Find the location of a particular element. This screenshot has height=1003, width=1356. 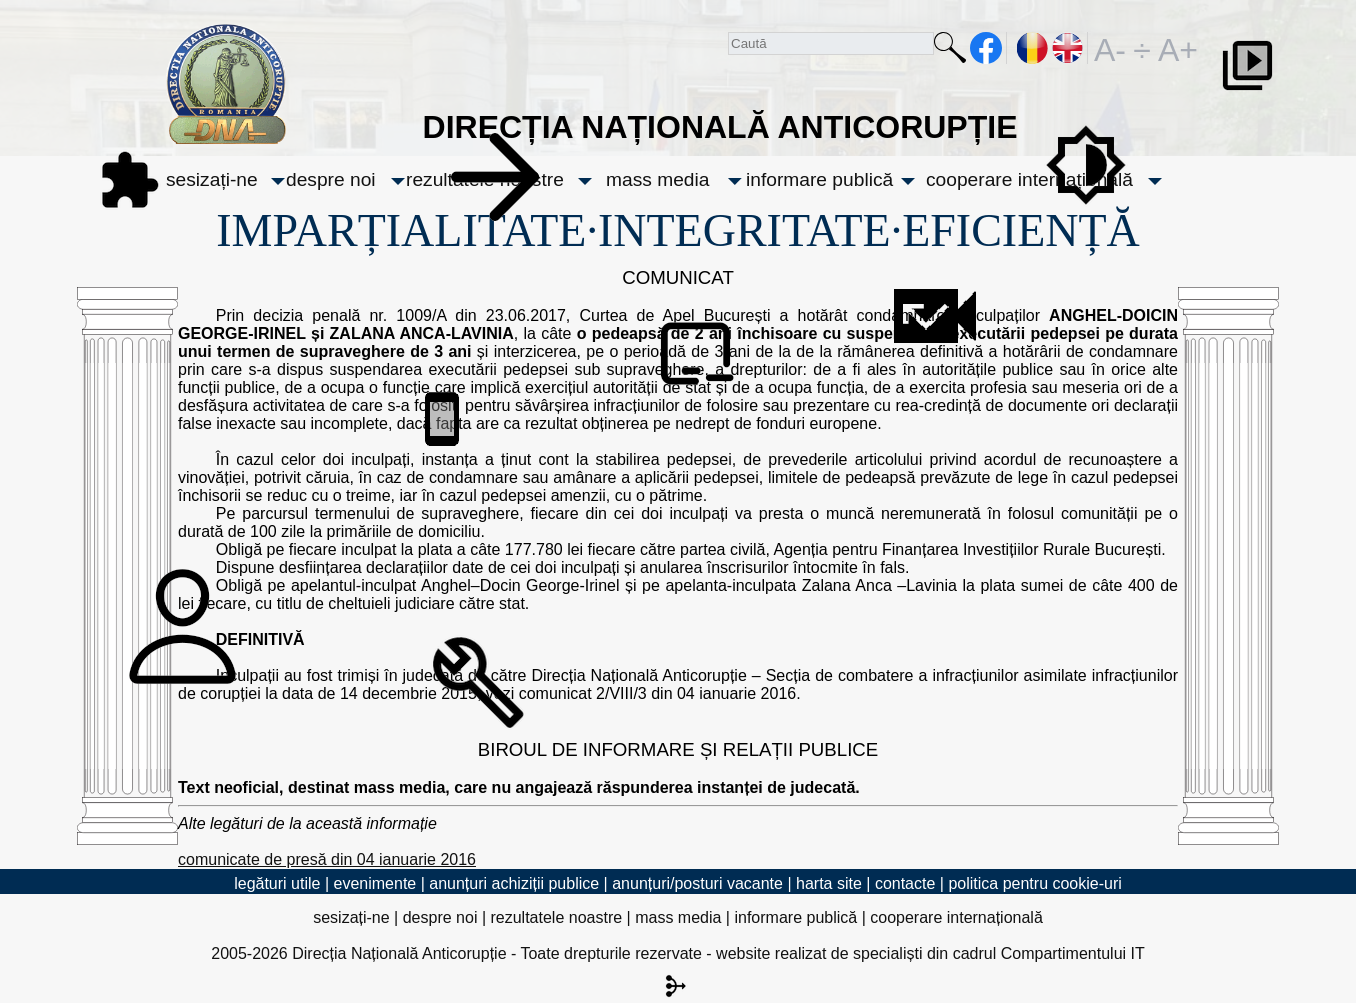

adjust screen brightness level is located at coordinates (1086, 165).